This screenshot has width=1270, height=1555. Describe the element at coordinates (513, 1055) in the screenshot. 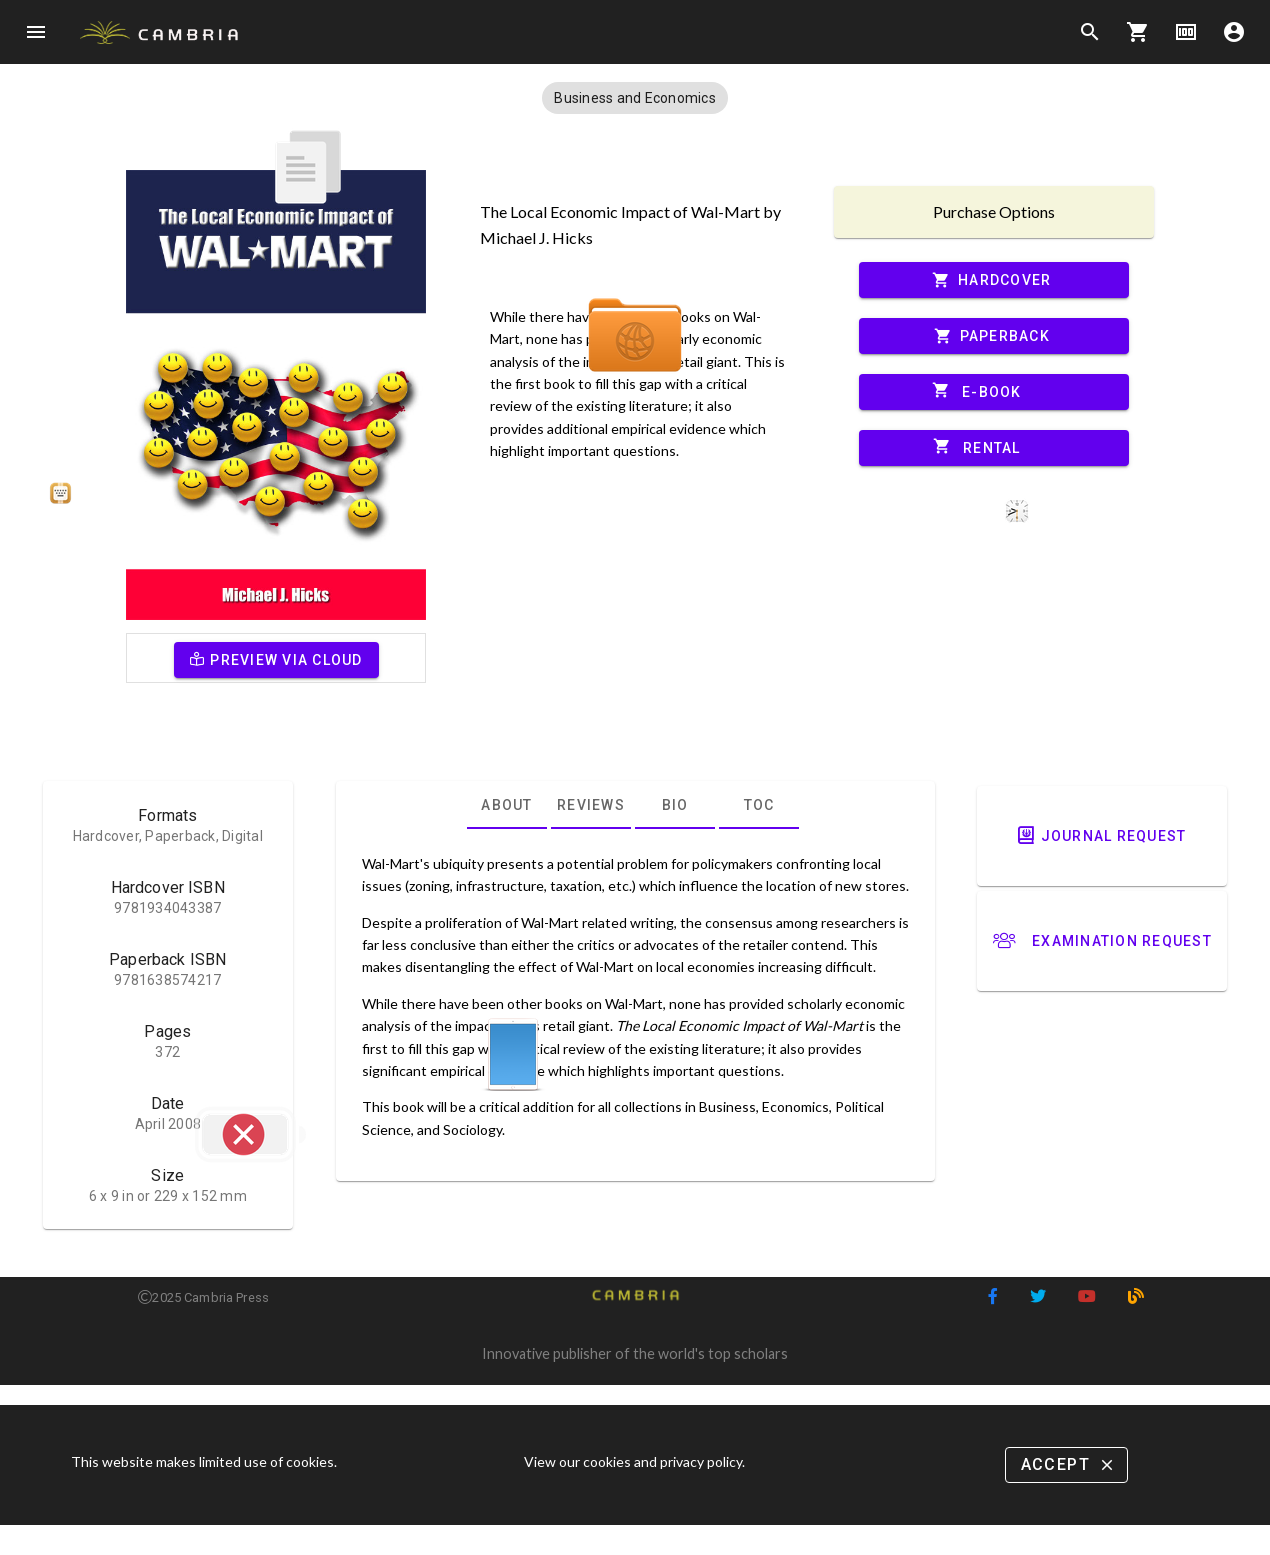

I see `connected iPad Pro device` at that location.